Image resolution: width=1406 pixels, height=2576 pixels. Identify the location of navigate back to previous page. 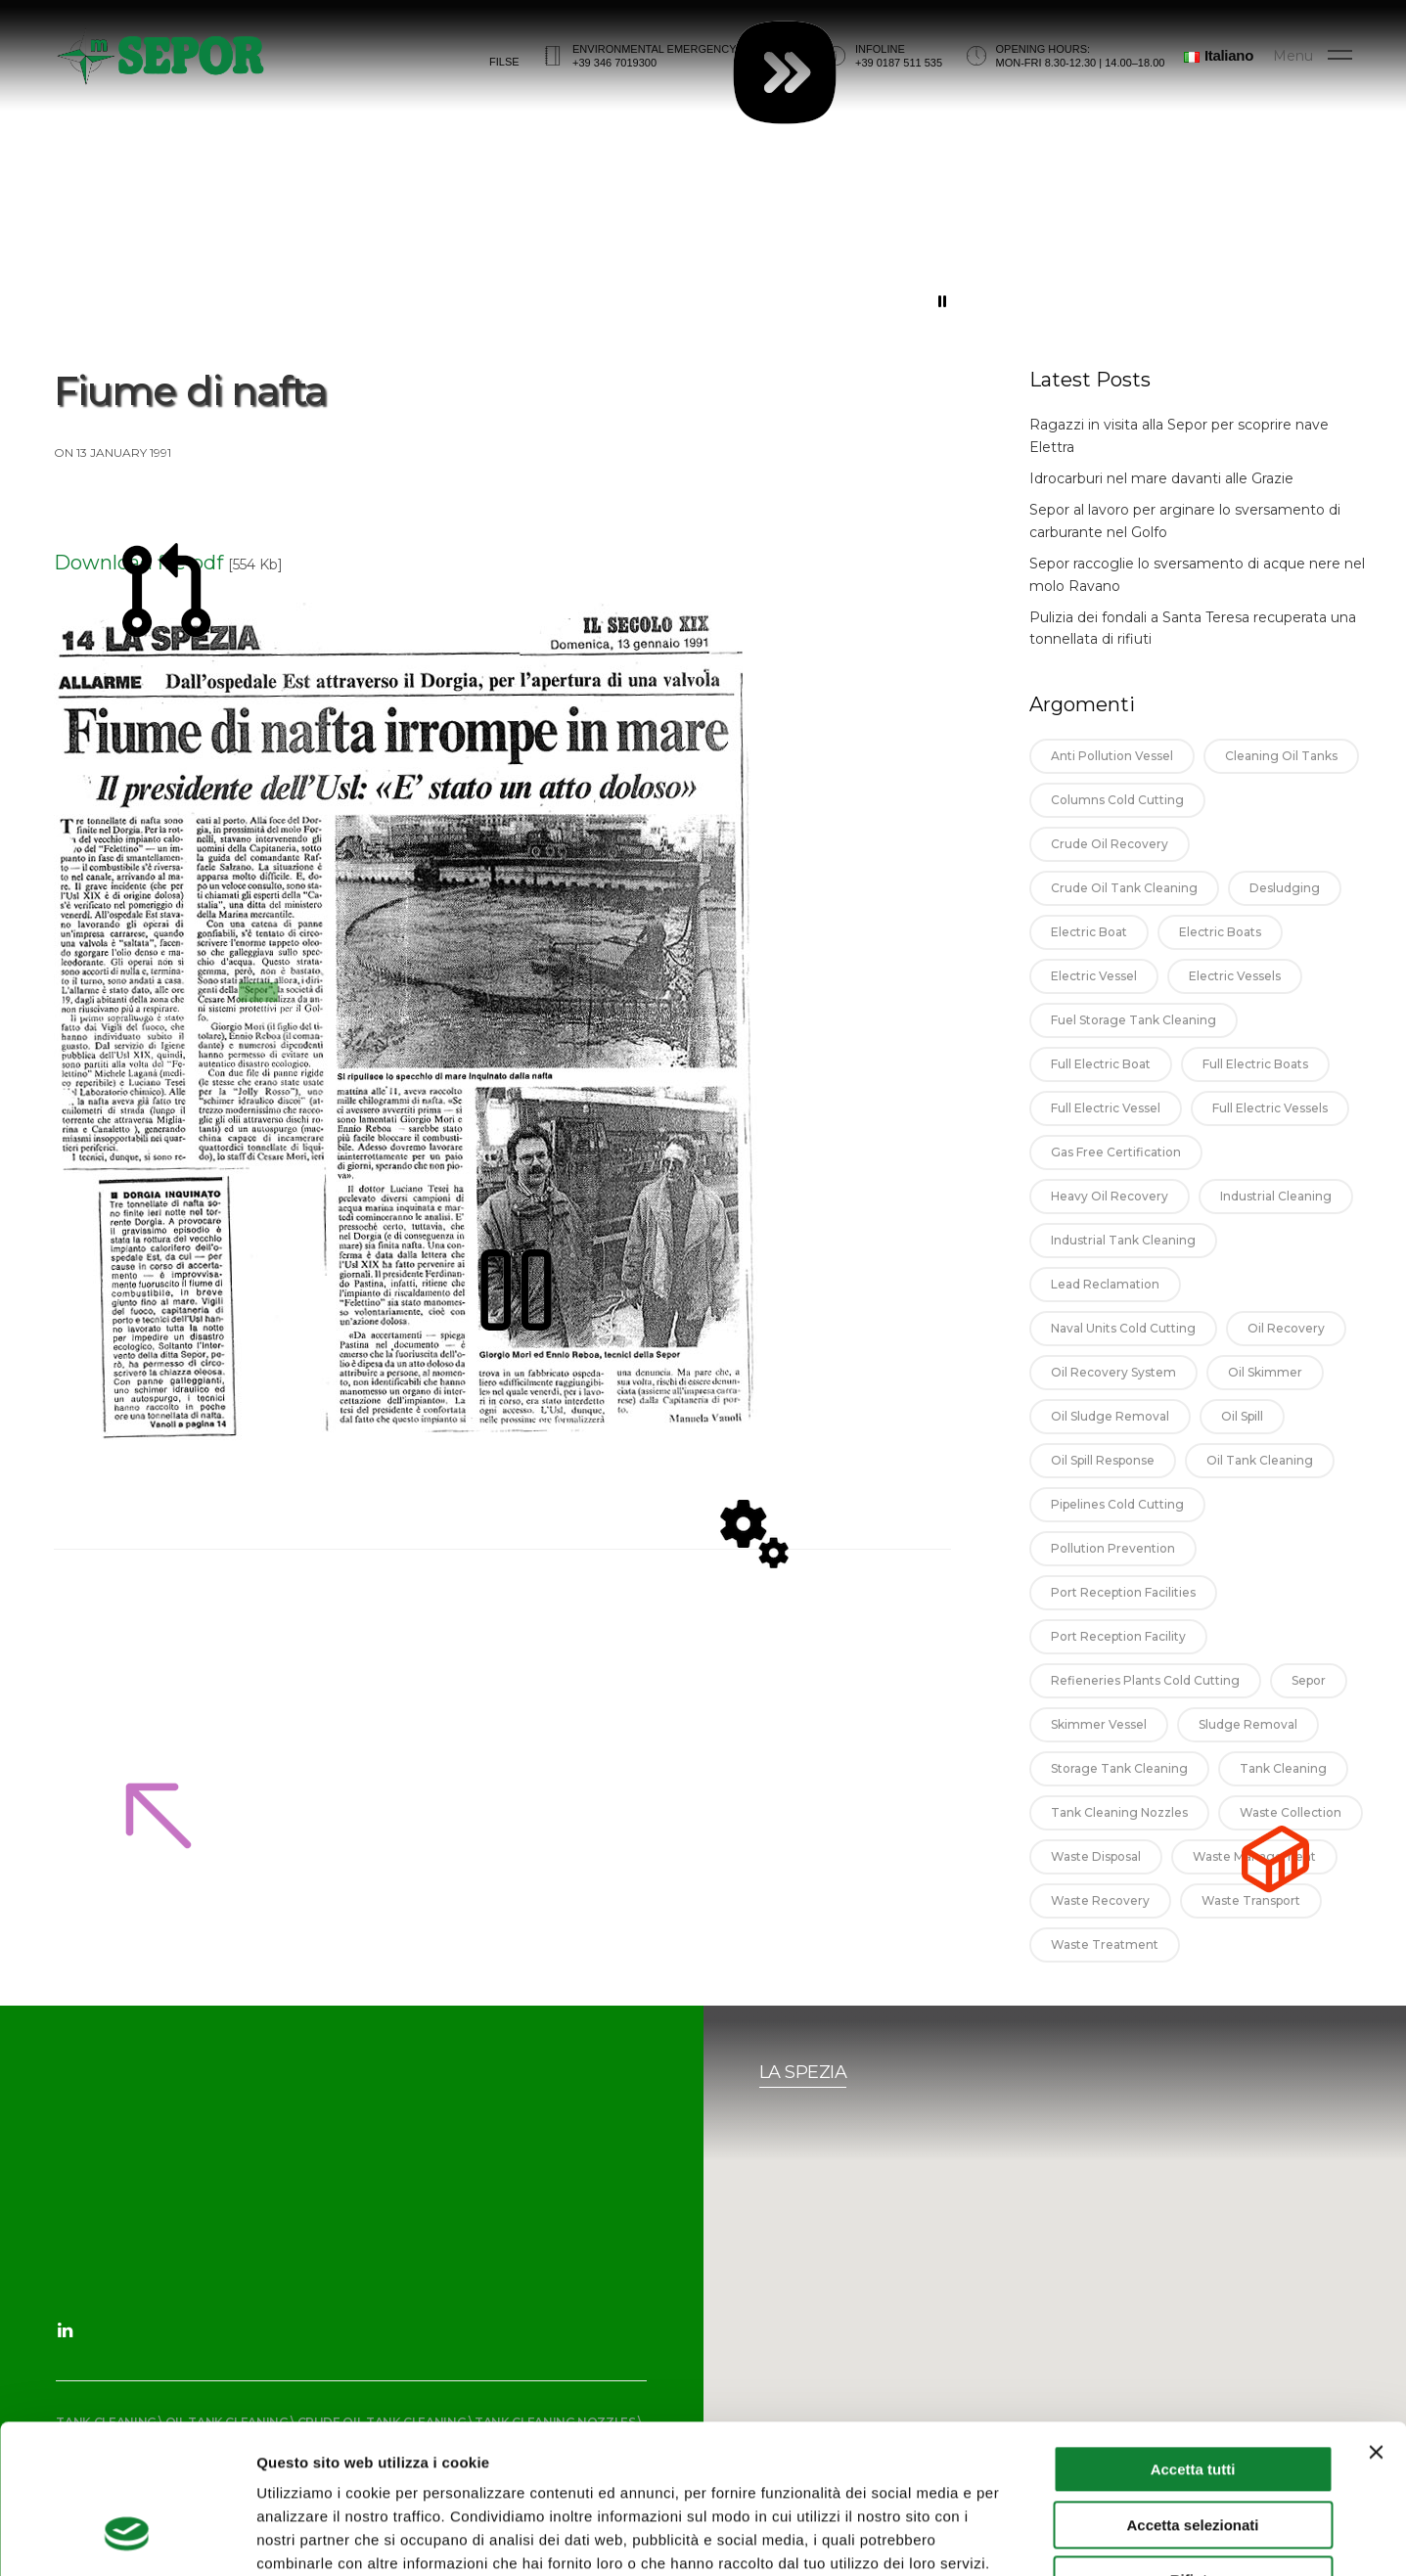
(160, 1818).